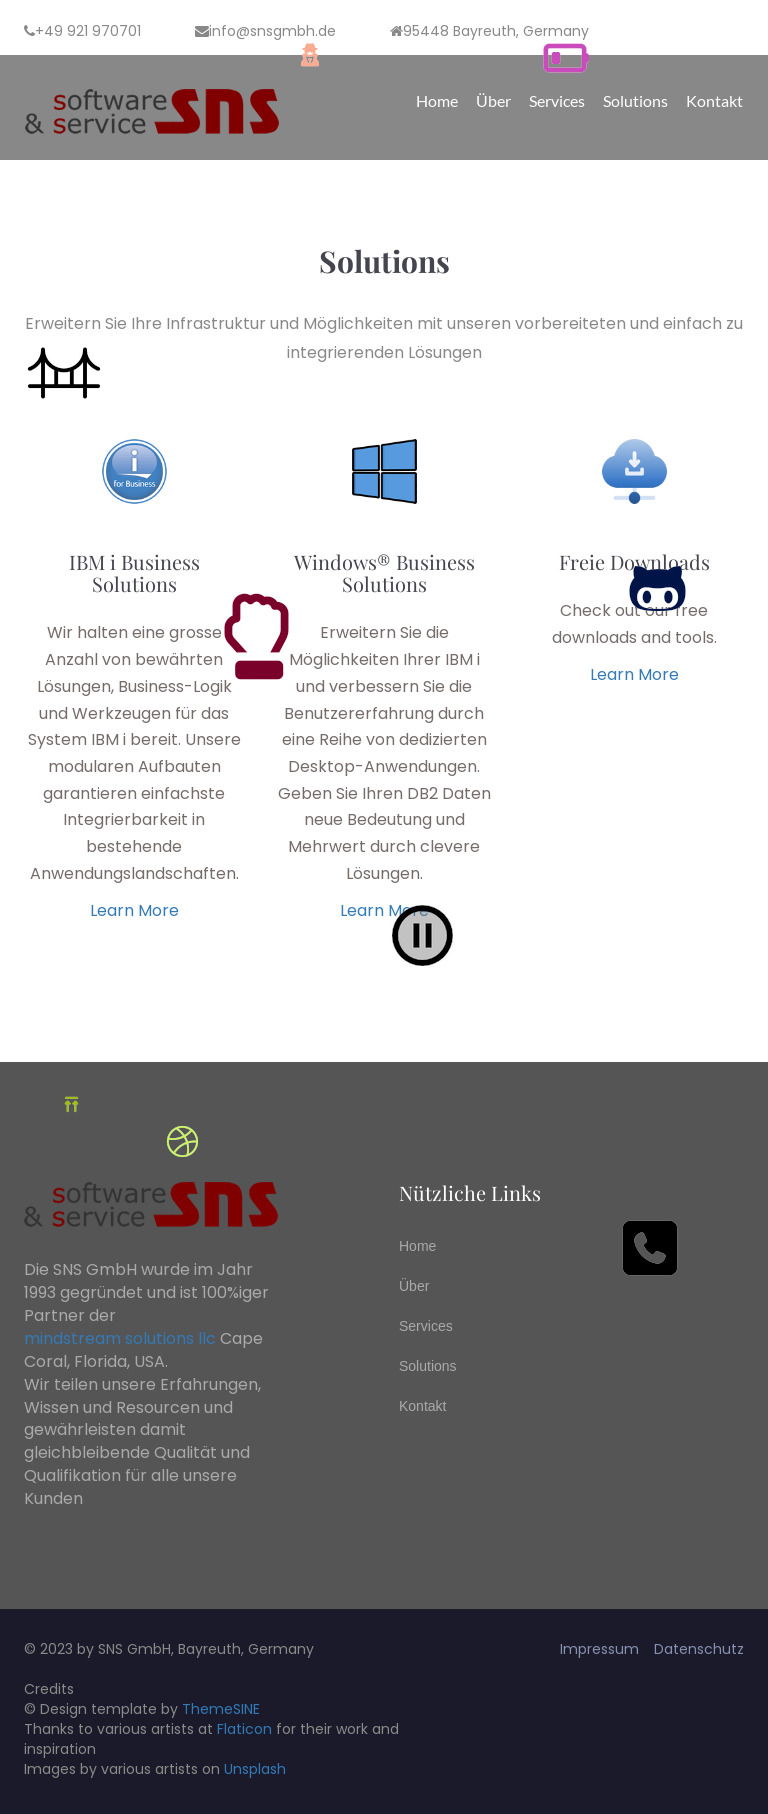 This screenshot has height=1814, width=768. Describe the element at coordinates (64, 373) in the screenshot. I see `view bridge or crossing information` at that location.